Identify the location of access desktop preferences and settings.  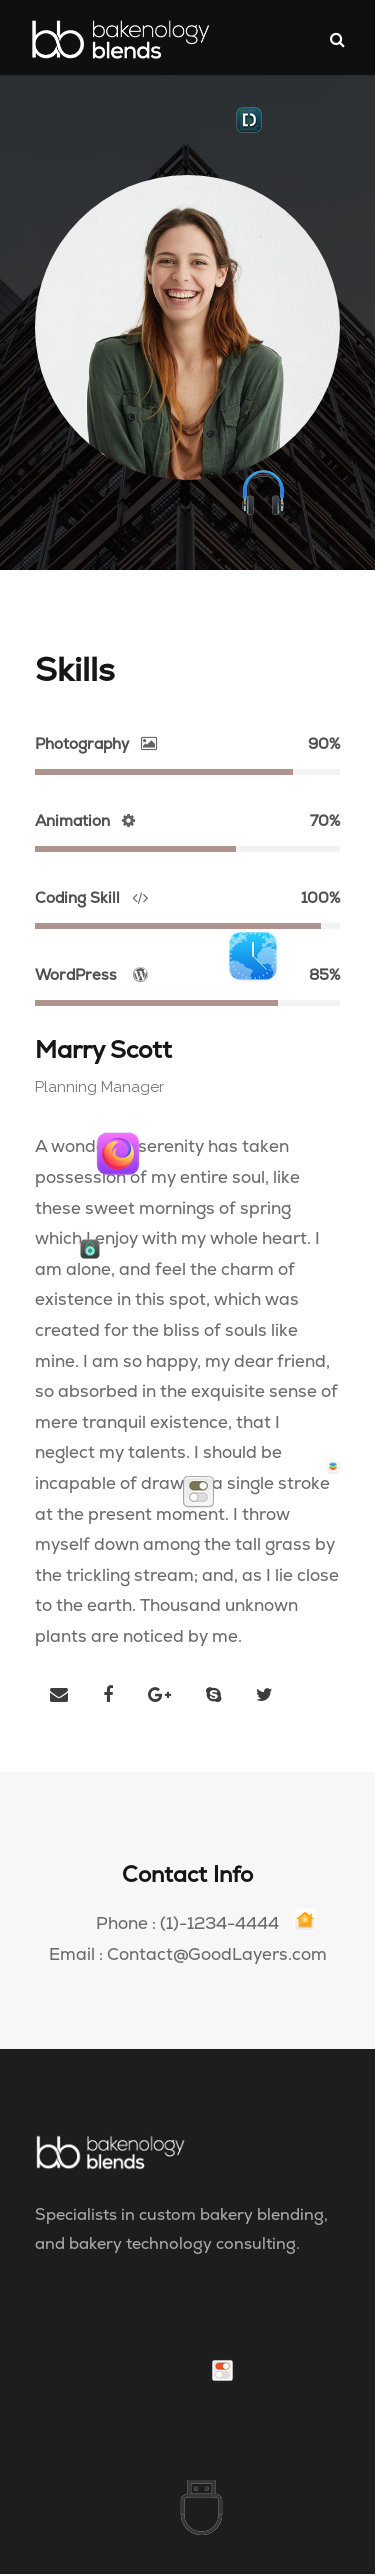
(222, 2370).